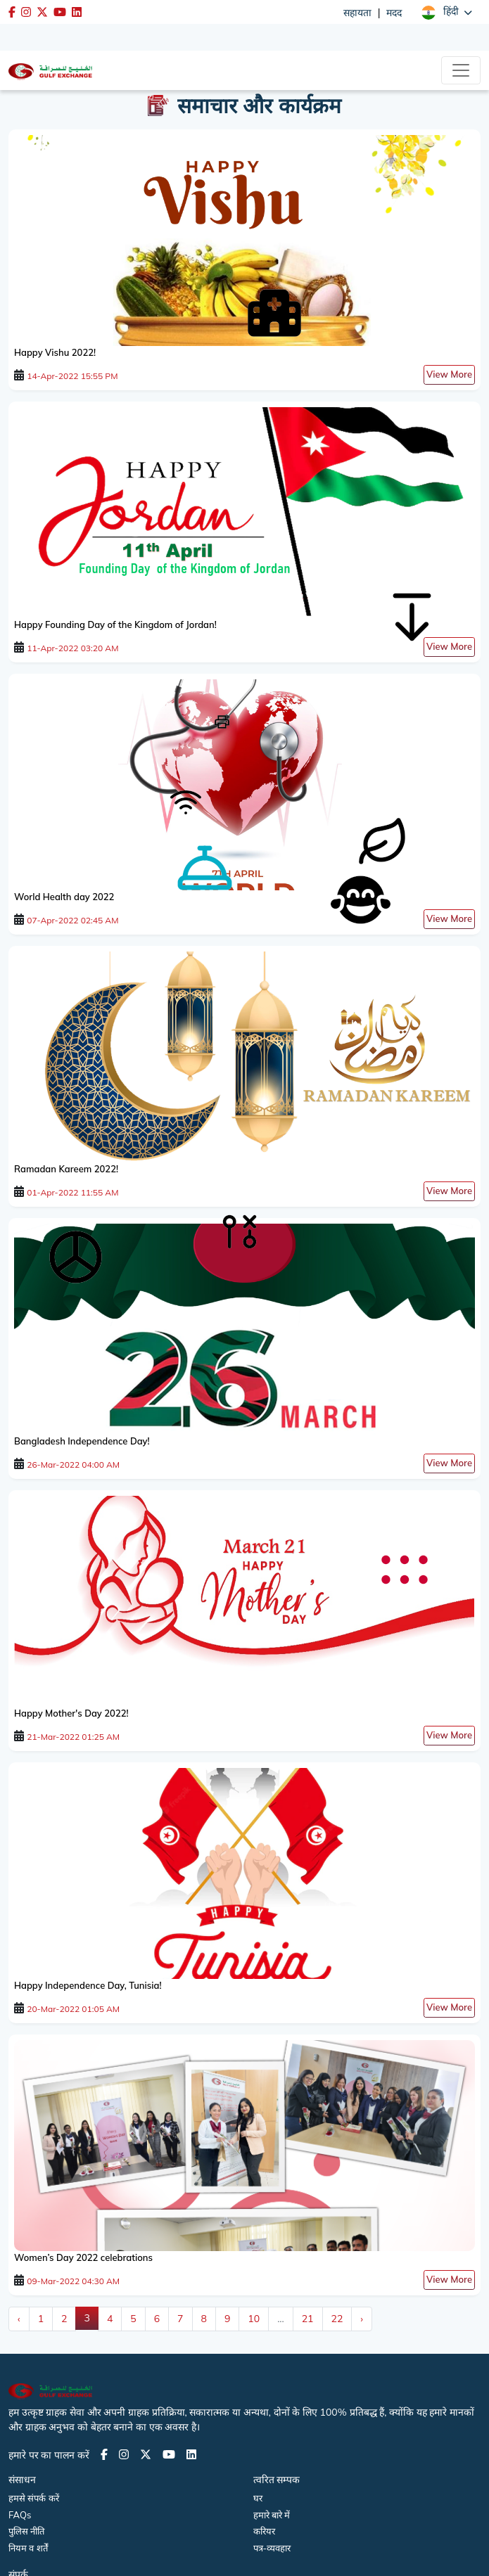  What do you see at coordinates (75, 1257) in the screenshot?
I see `mercedes-benz brand logo` at bounding box center [75, 1257].